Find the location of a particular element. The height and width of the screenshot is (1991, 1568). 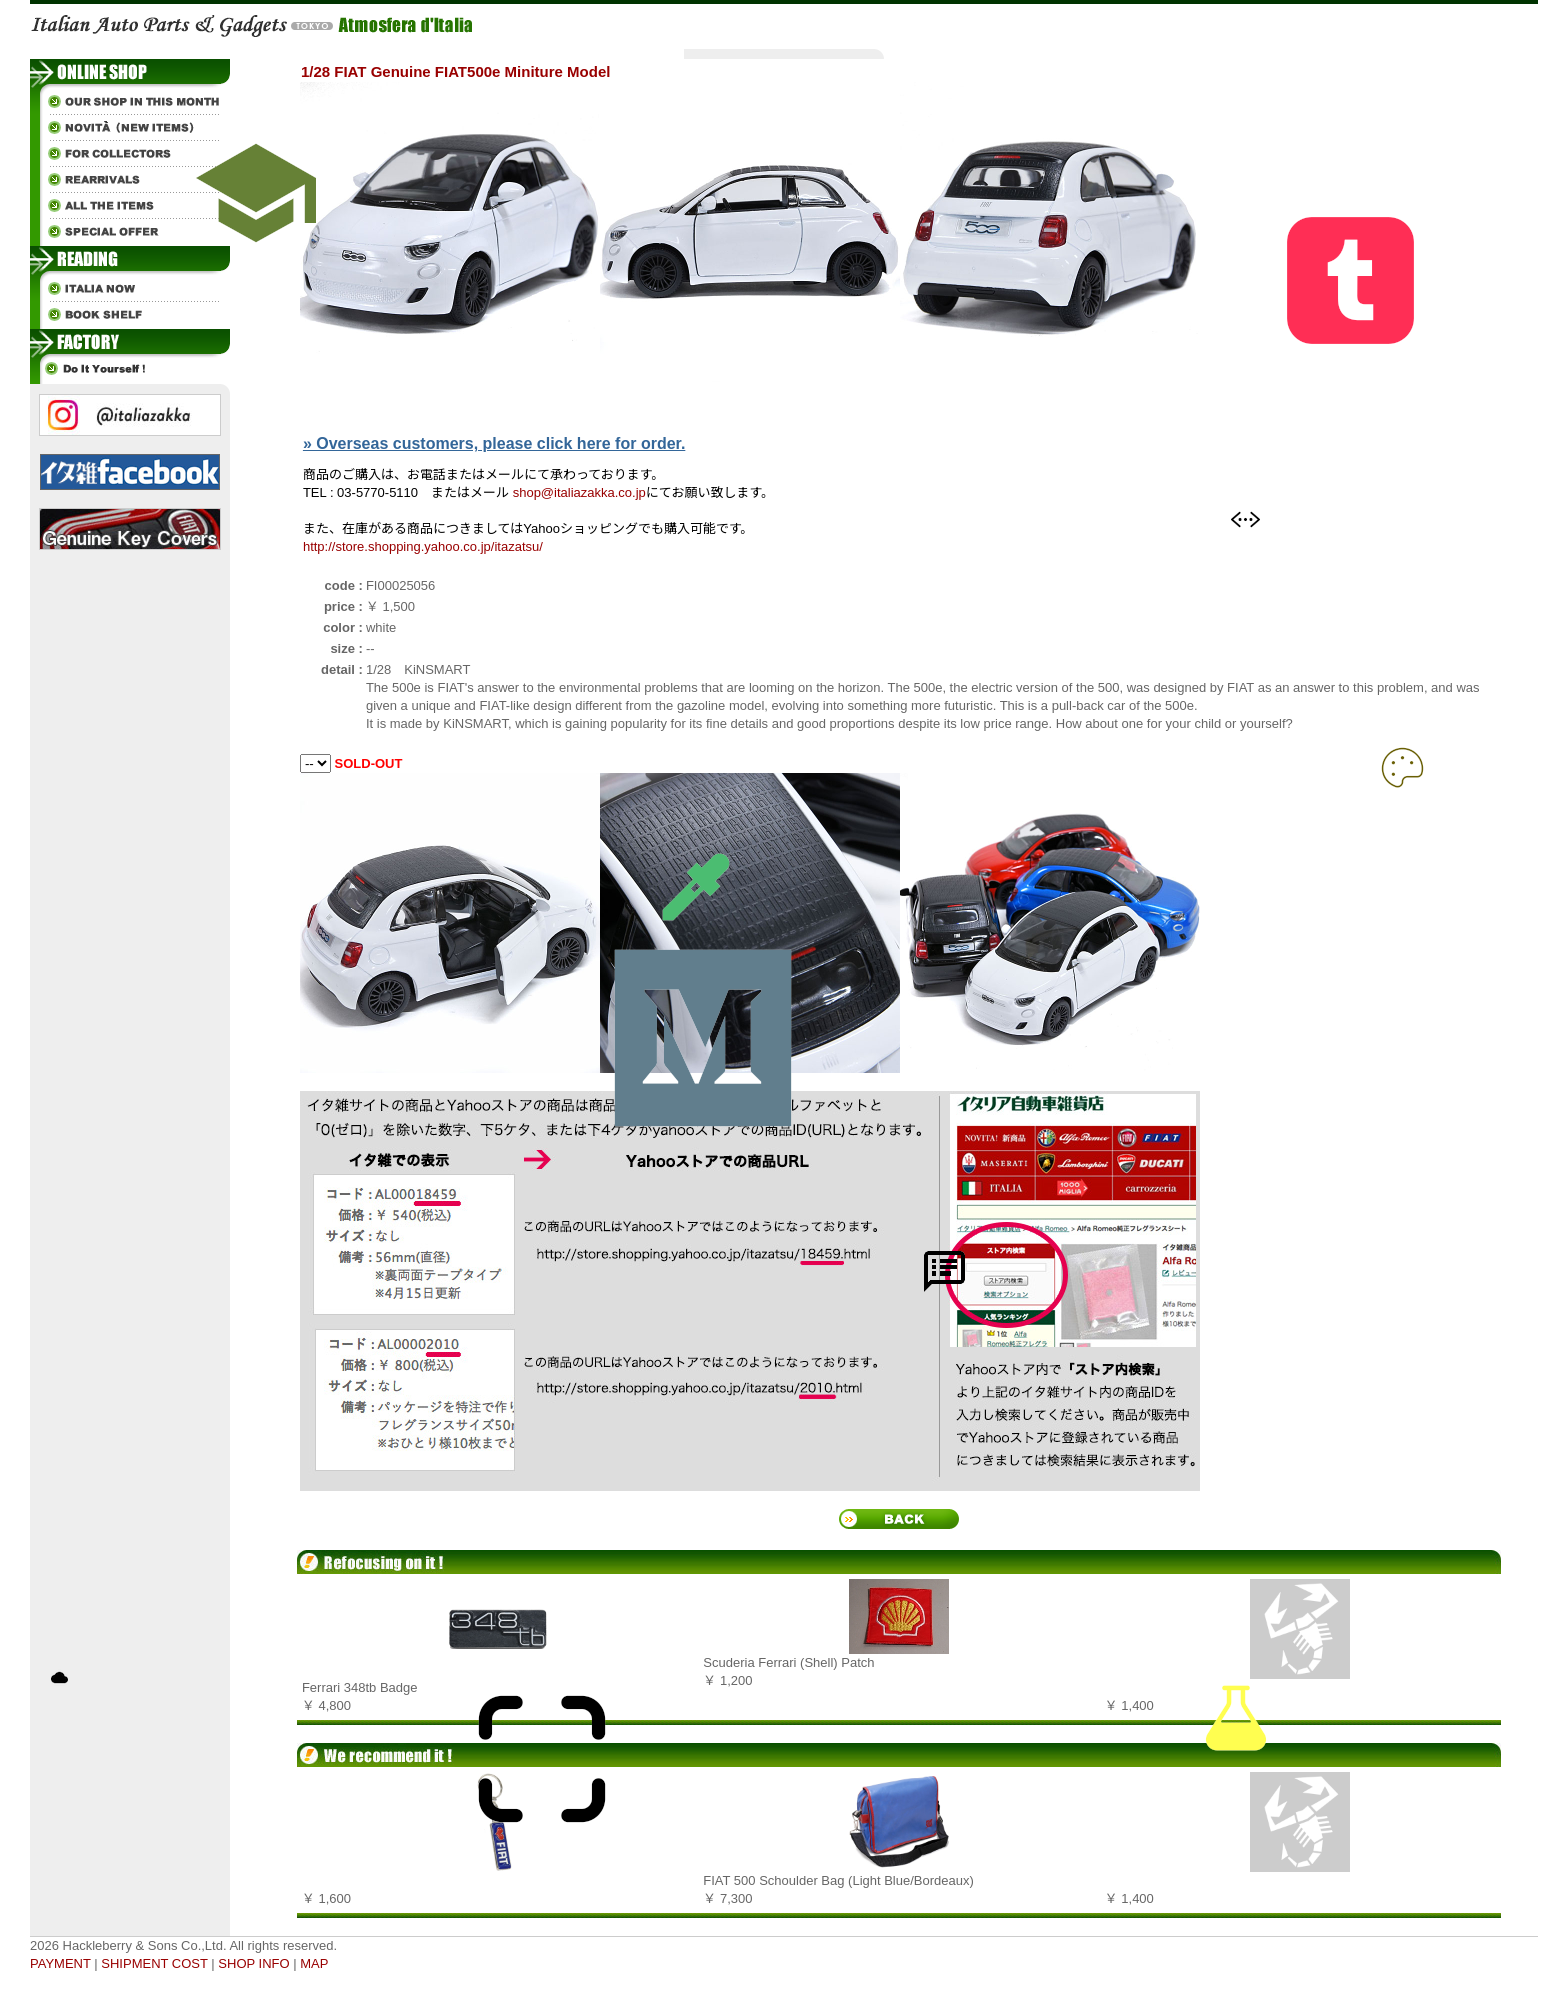

access lab or experimental features is located at coordinates (1236, 1718).